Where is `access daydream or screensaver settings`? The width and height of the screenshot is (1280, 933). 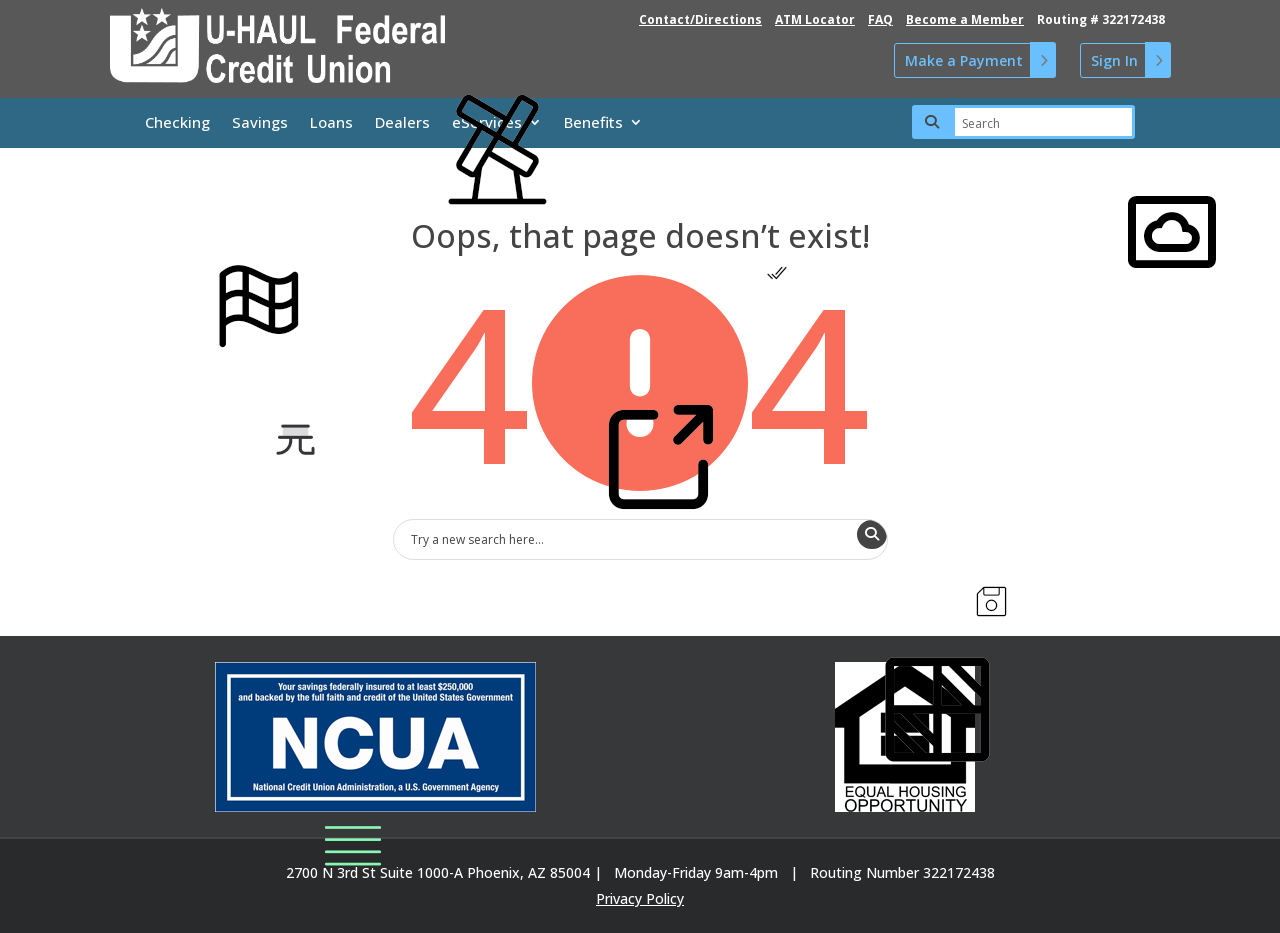
access daydream or screensaver settings is located at coordinates (1172, 232).